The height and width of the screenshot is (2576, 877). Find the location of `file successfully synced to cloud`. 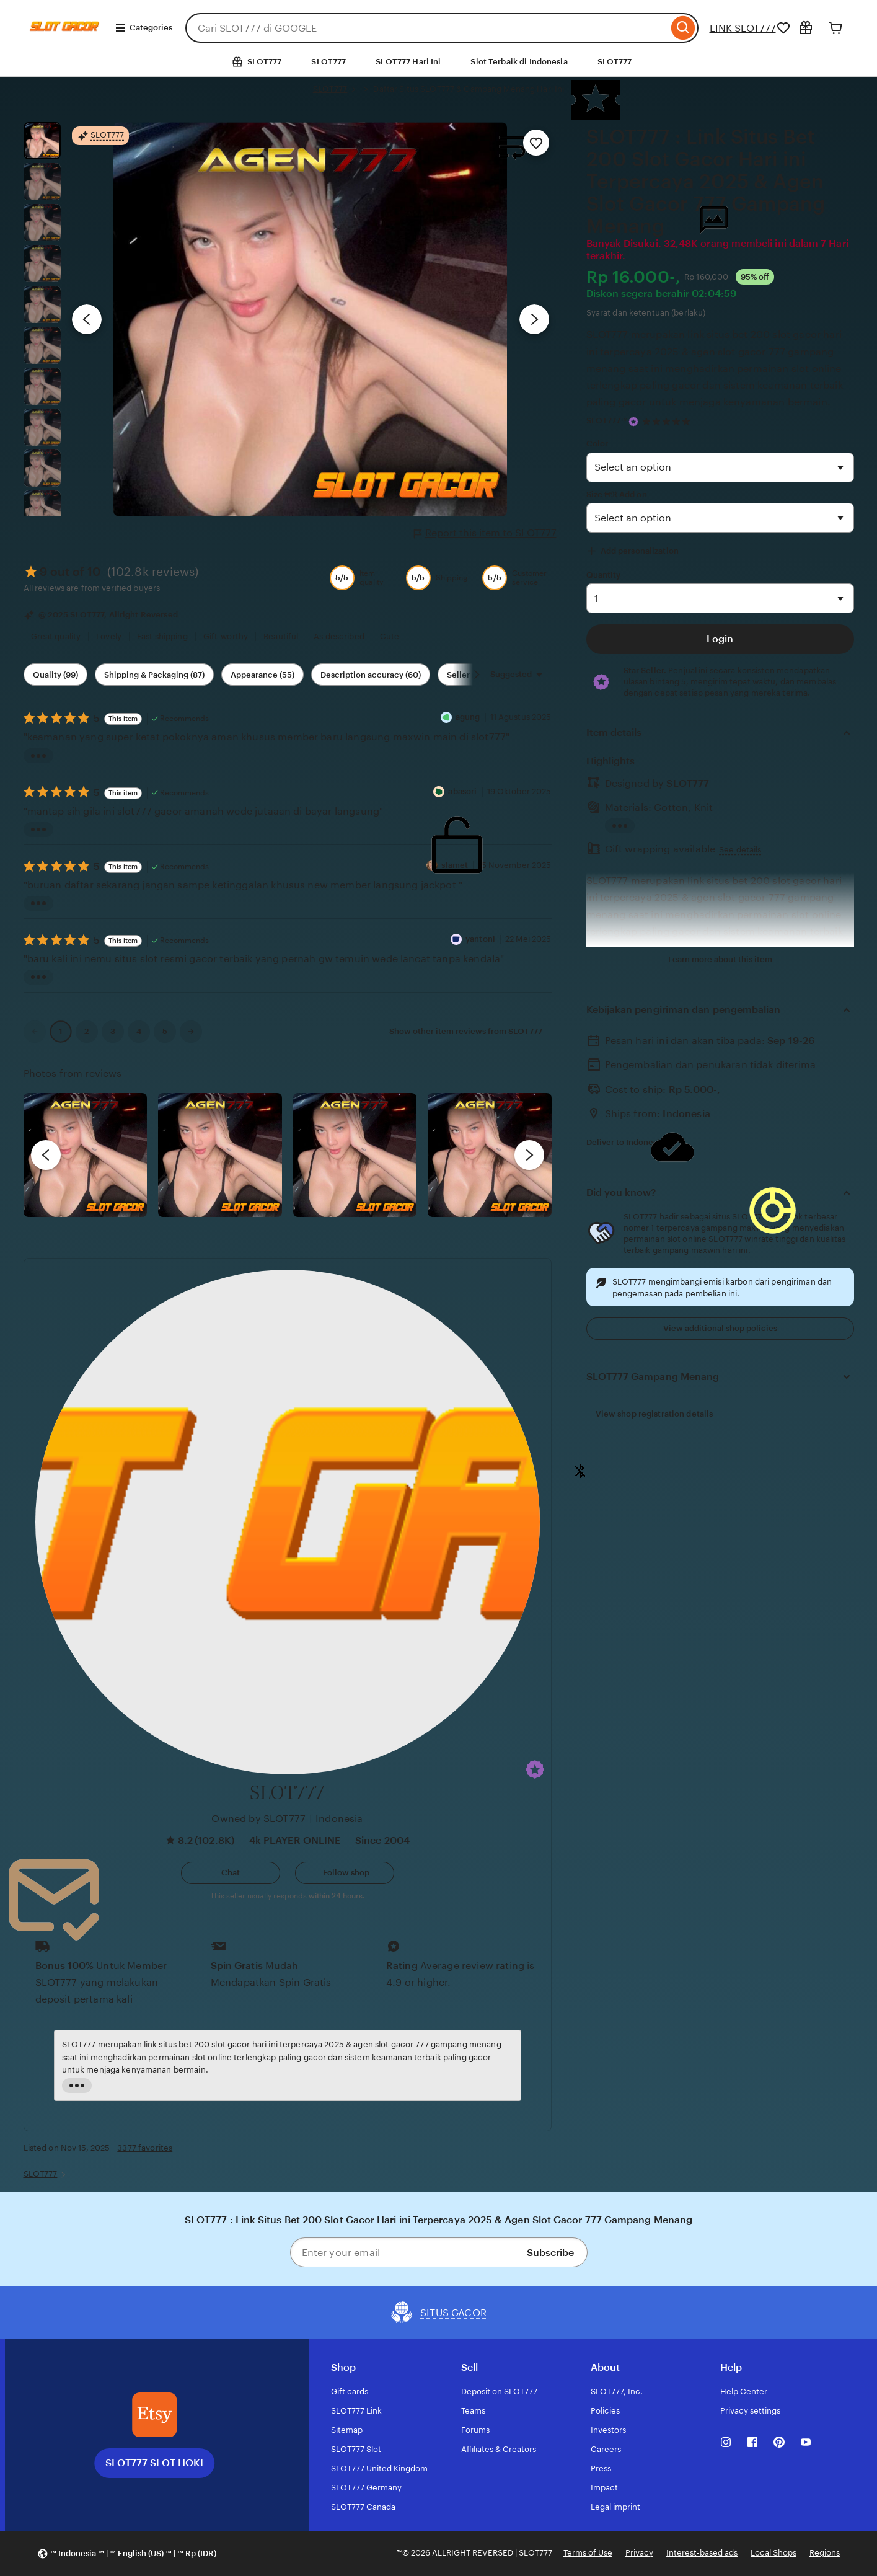

file successfully synced to cloud is located at coordinates (672, 1147).